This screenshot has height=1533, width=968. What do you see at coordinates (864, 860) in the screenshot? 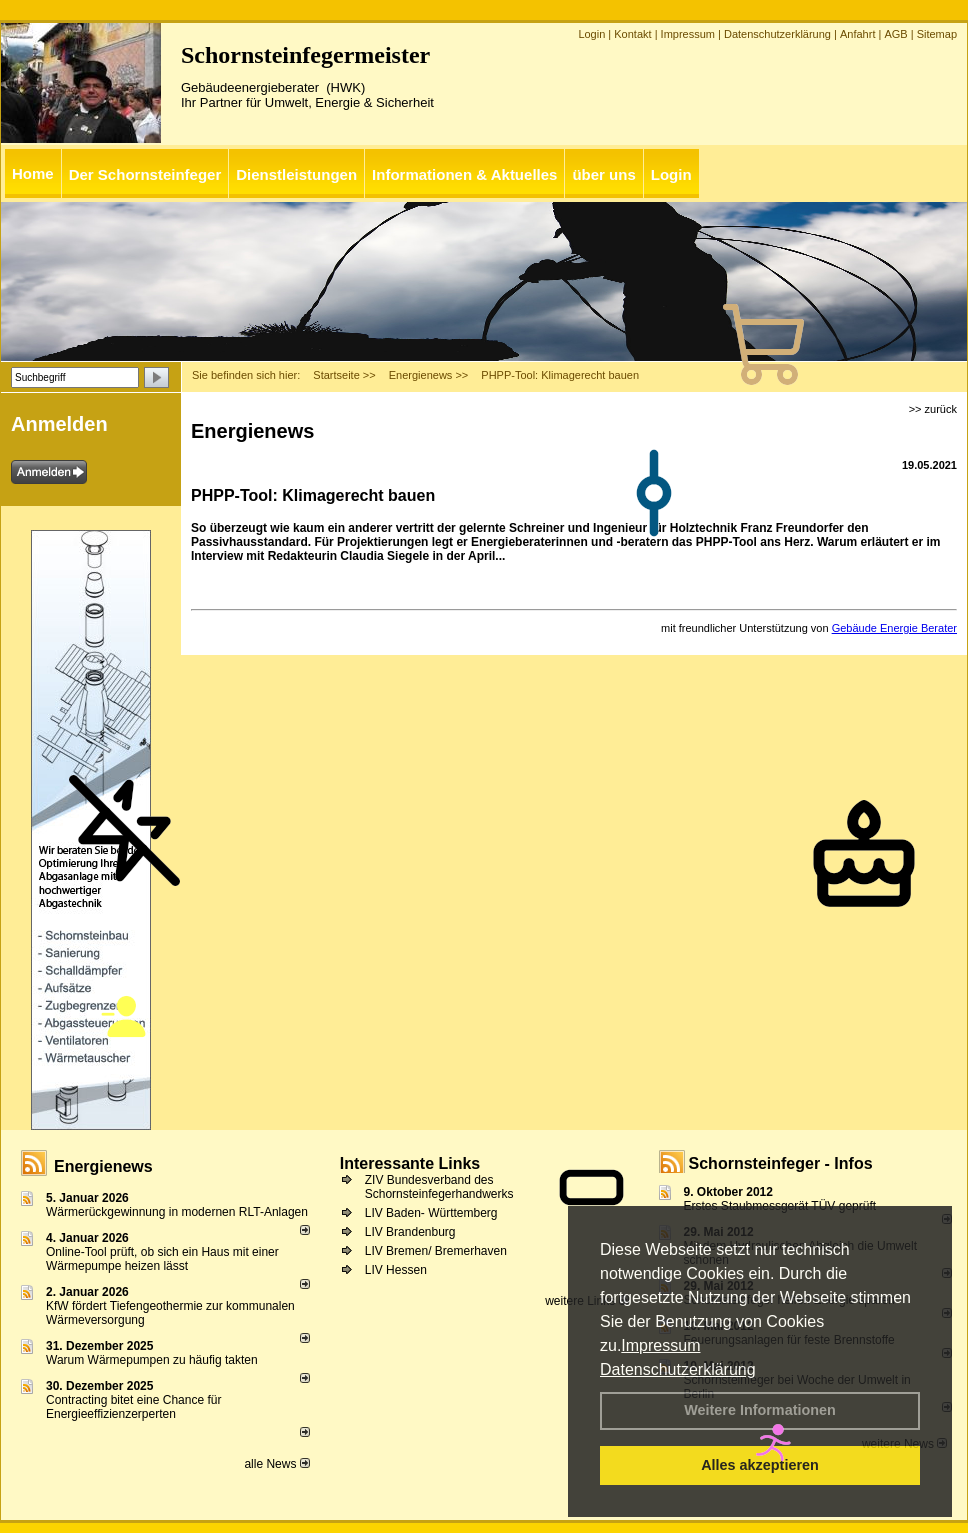
I see `view birthday or celebration reminders` at bounding box center [864, 860].